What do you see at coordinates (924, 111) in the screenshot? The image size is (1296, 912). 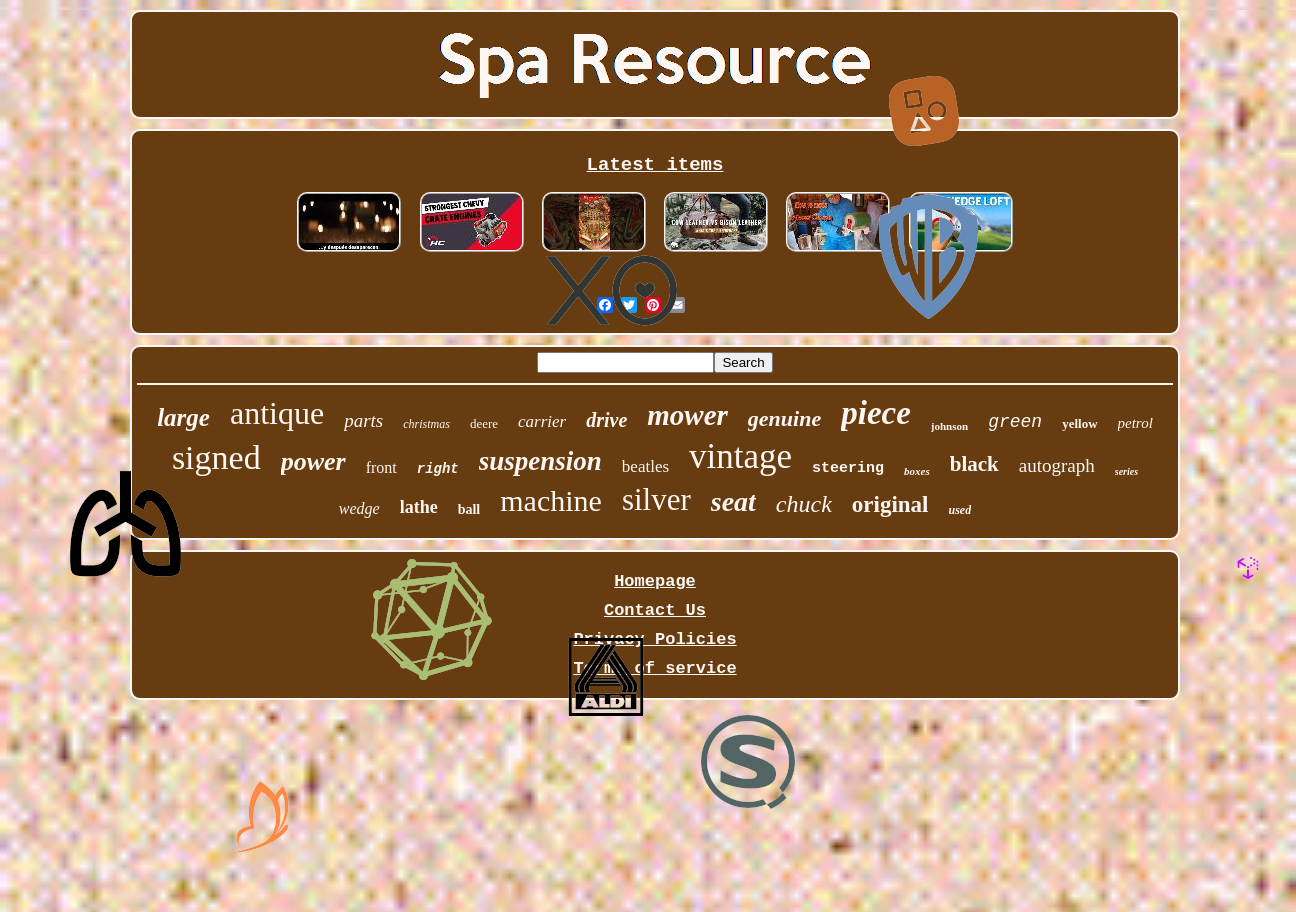 I see `open apostrophe app` at bounding box center [924, 111].